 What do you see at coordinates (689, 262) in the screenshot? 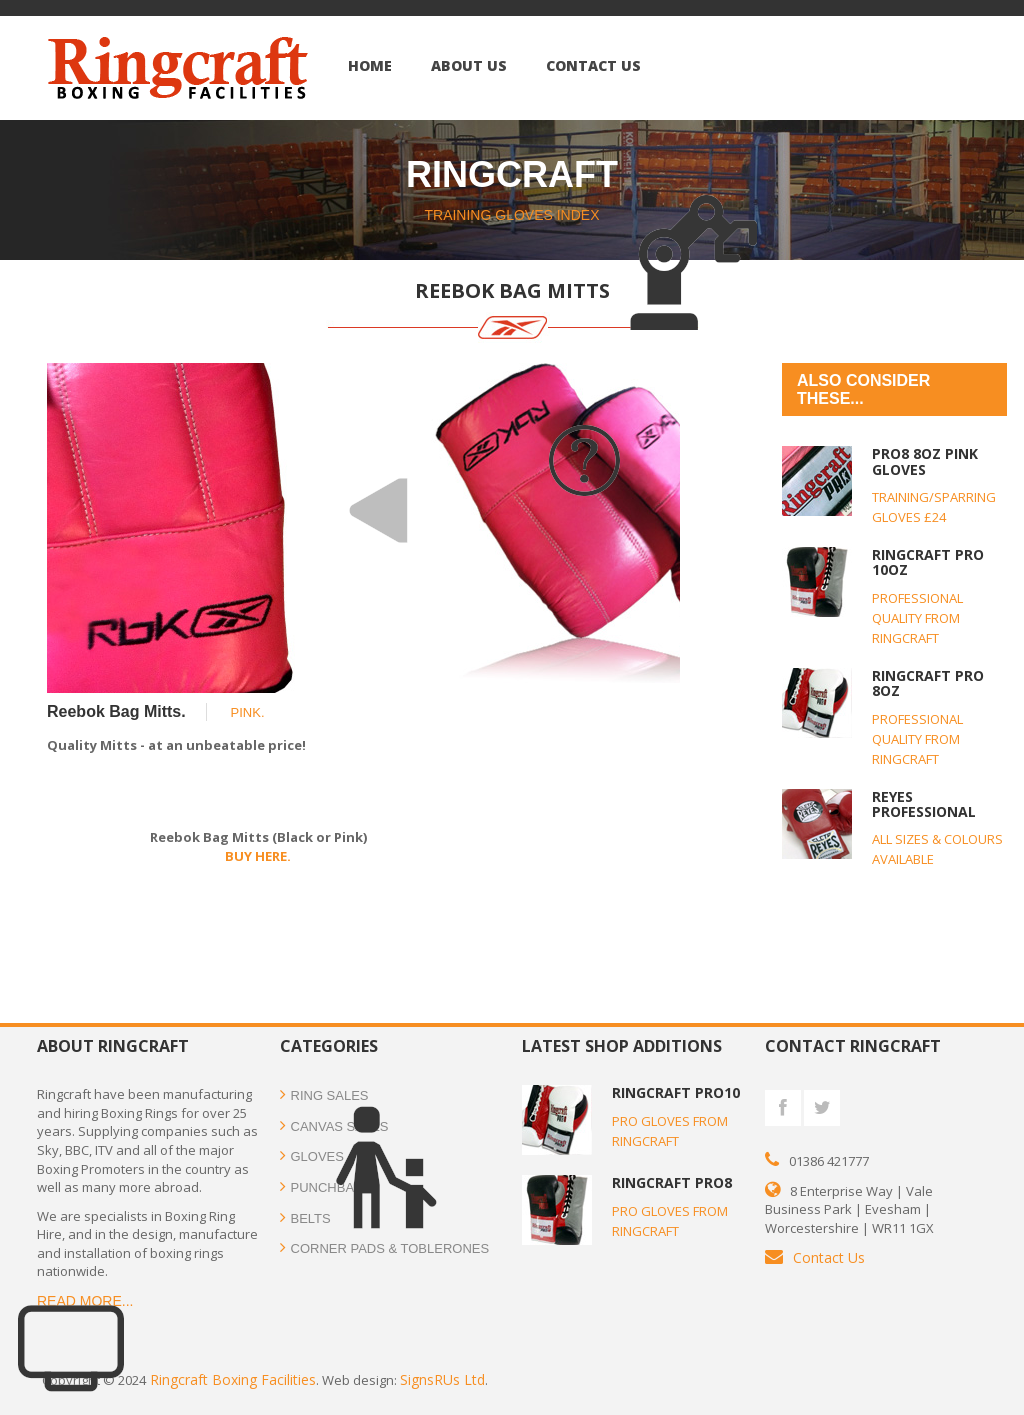
I see `open builder or automation tools` at bounding box center [689, 262].